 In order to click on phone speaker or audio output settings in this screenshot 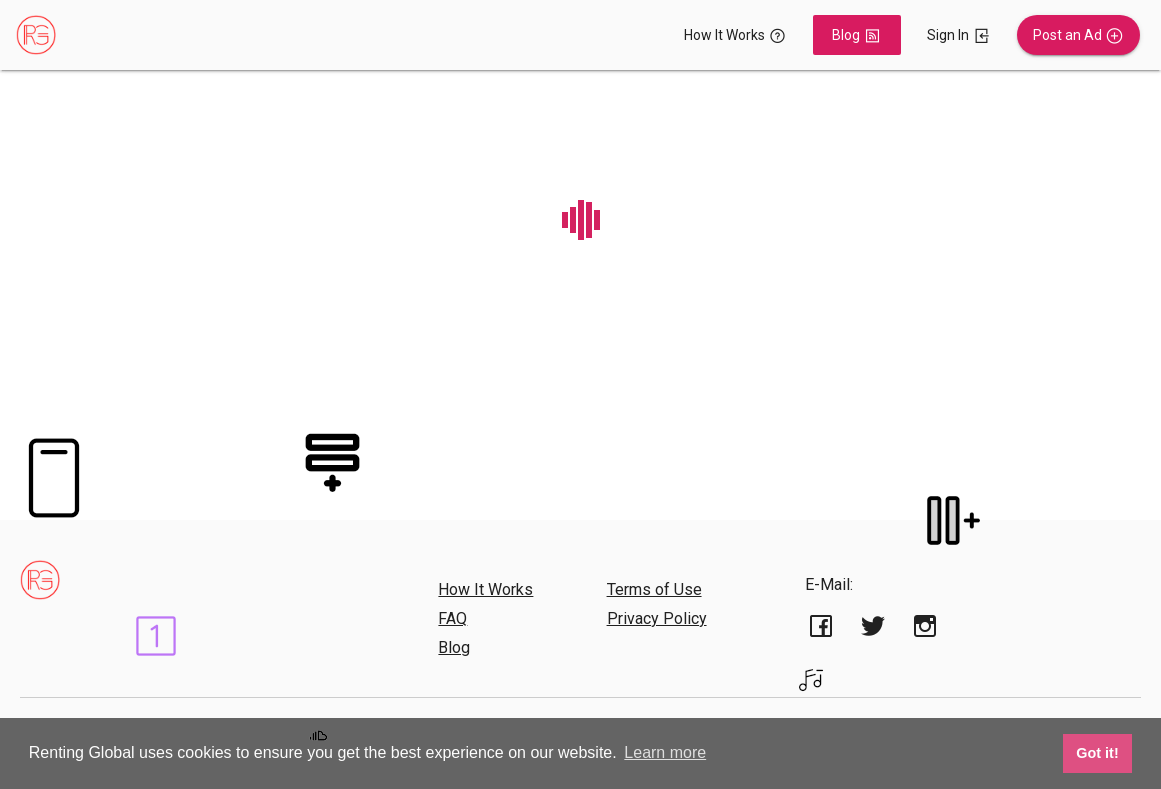, I will do `click(54, 478)`.